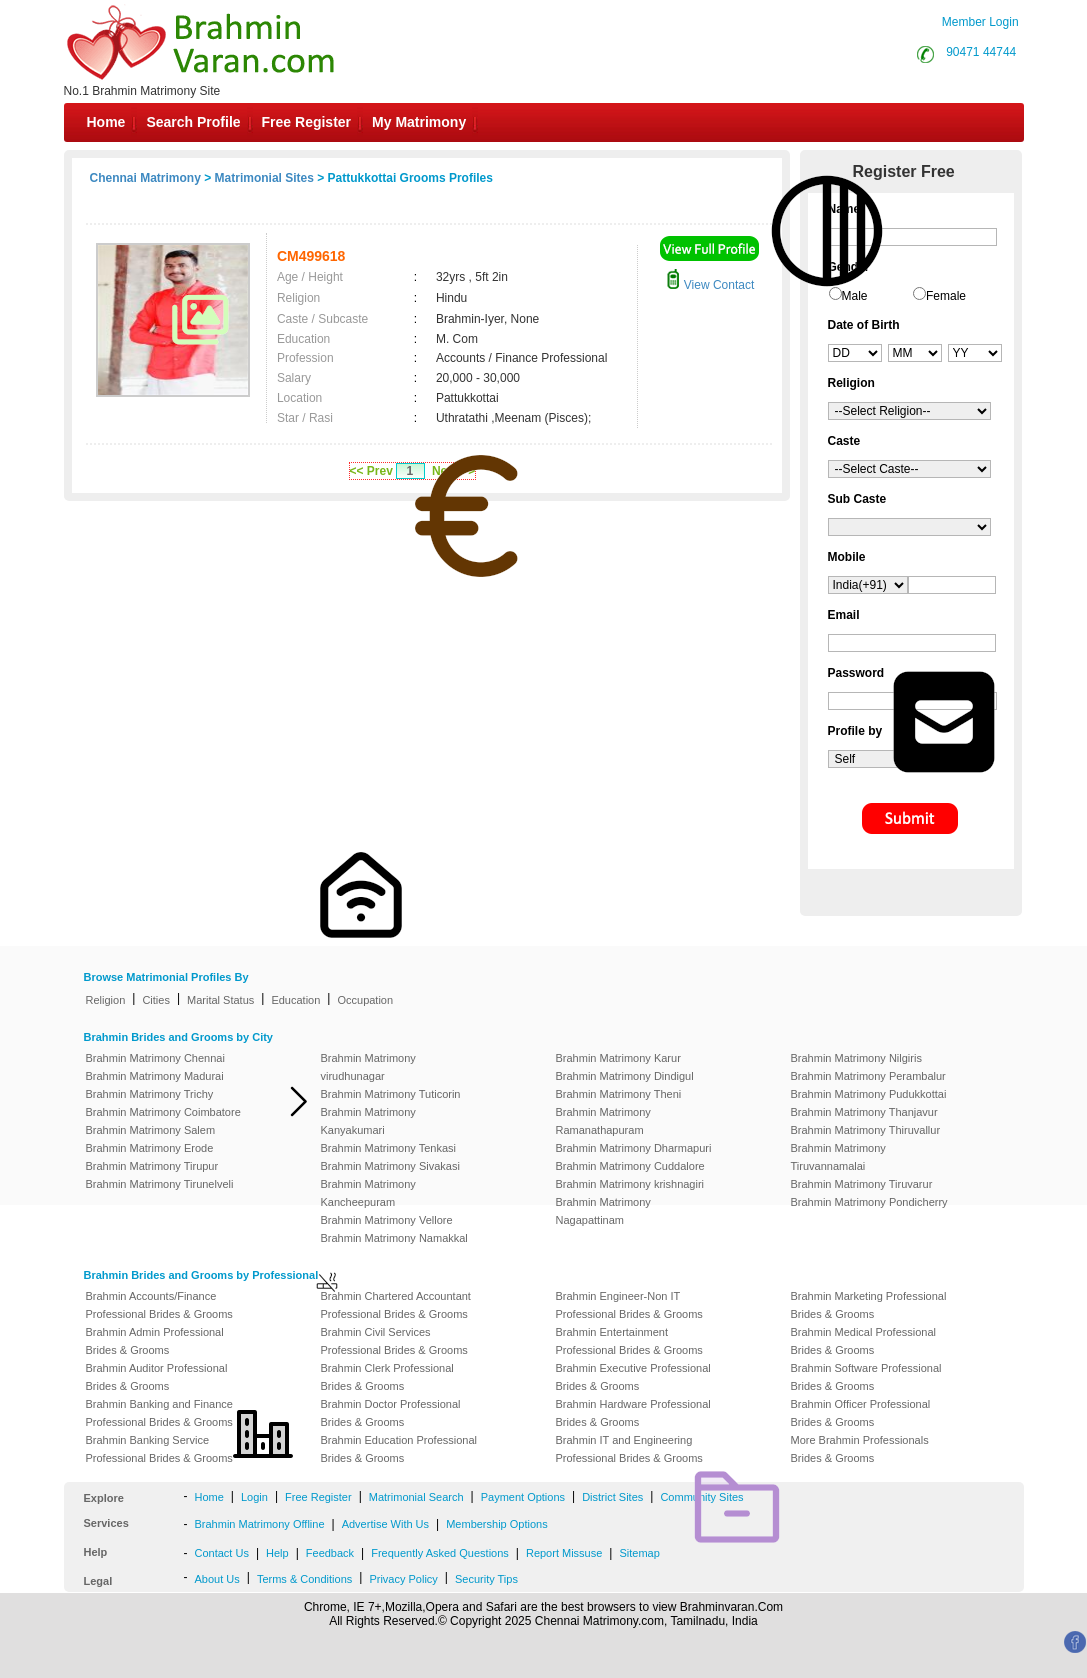 The height and width of the screenshot is (1678, 1087). I want to click on view price in euros, so click(476, 516).